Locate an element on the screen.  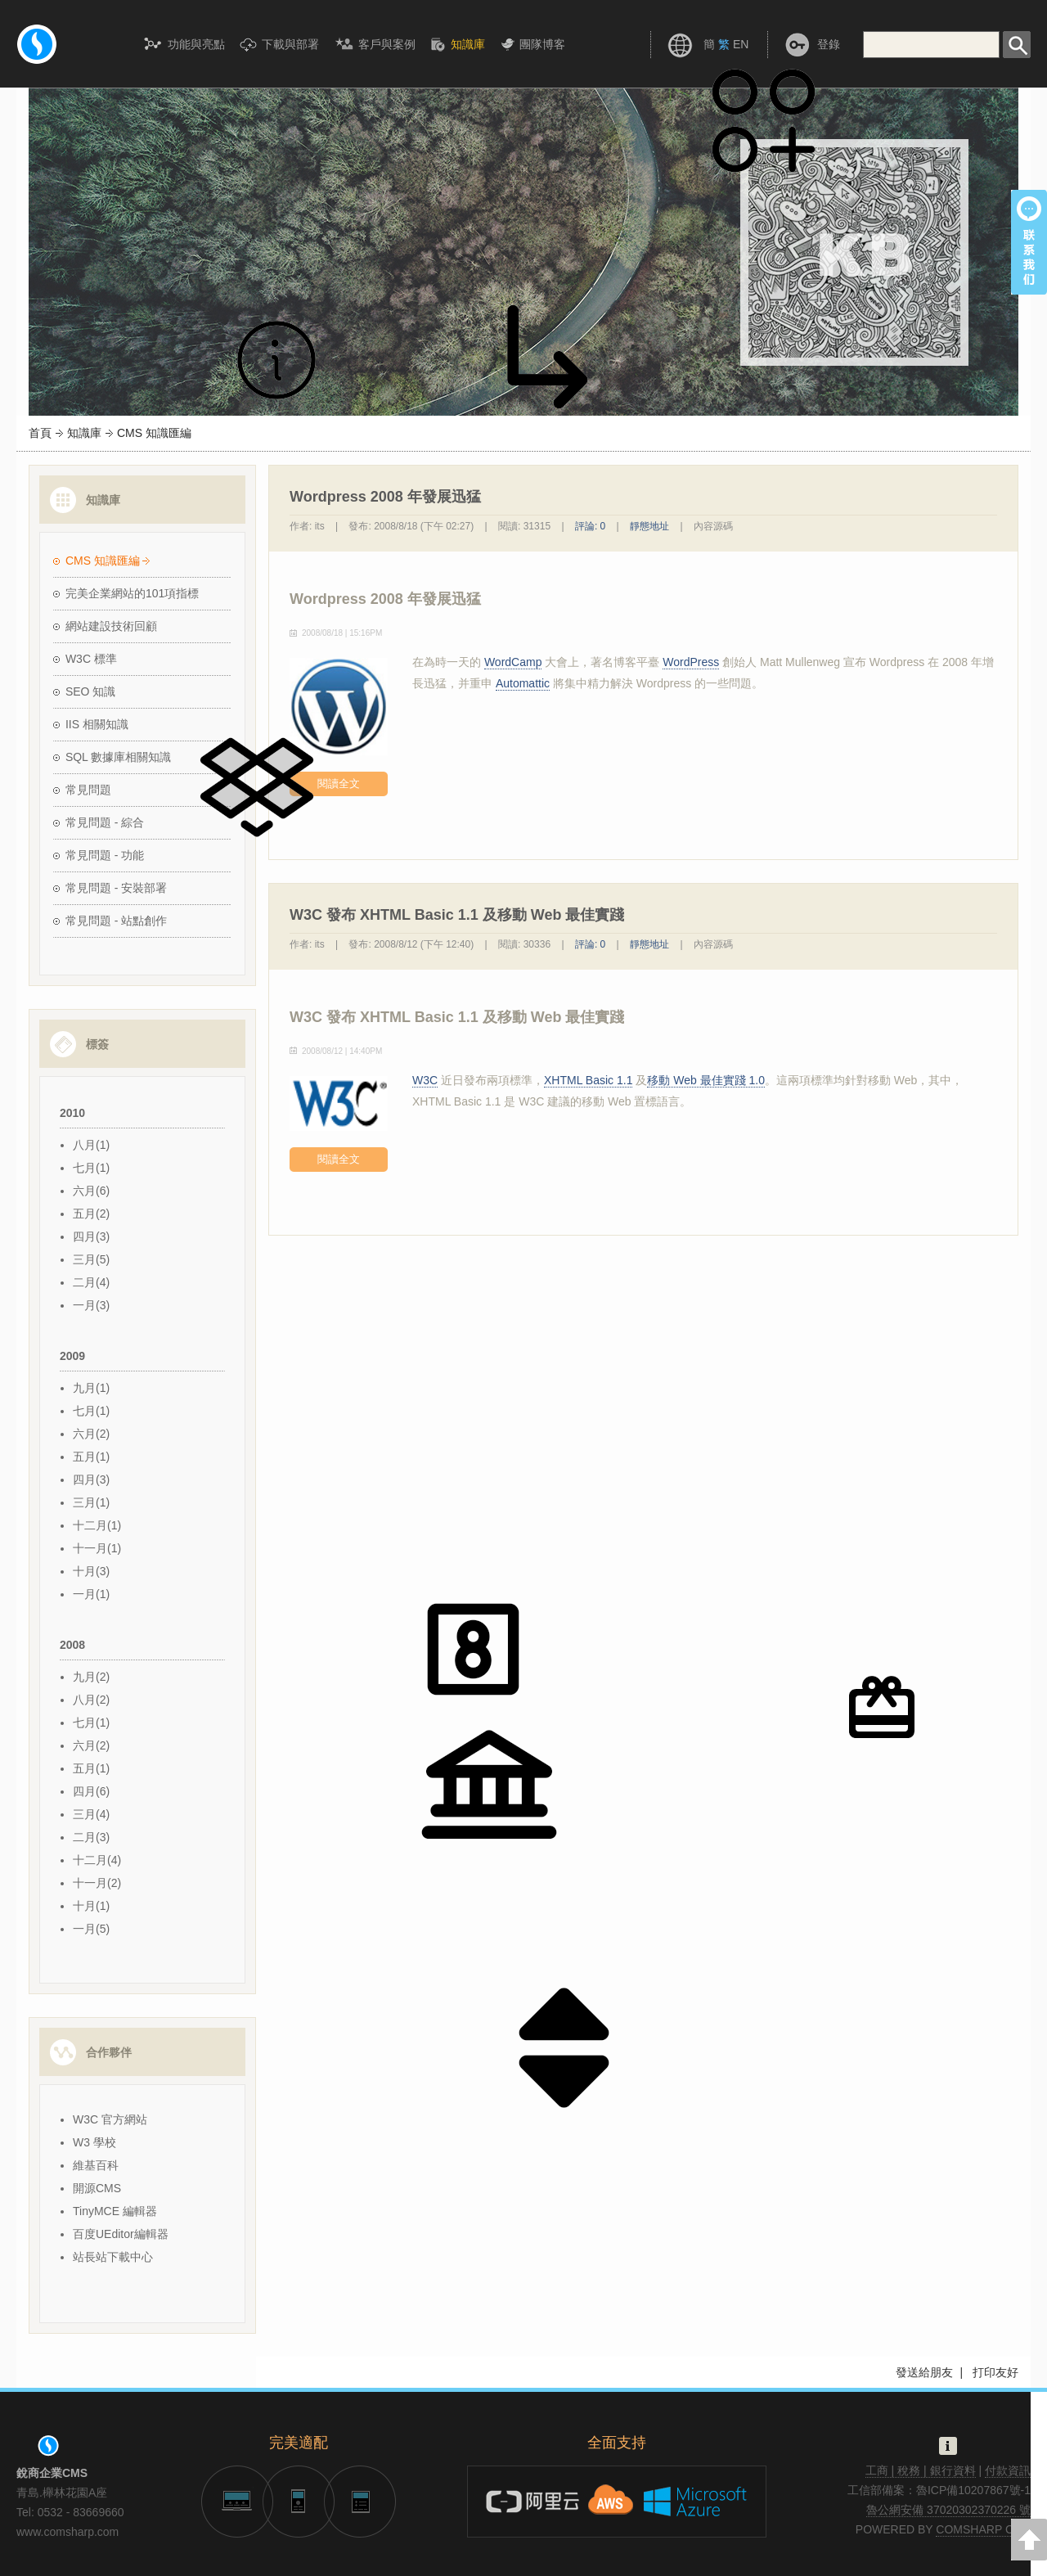
view more information or details is located at coordinates (276, 360).